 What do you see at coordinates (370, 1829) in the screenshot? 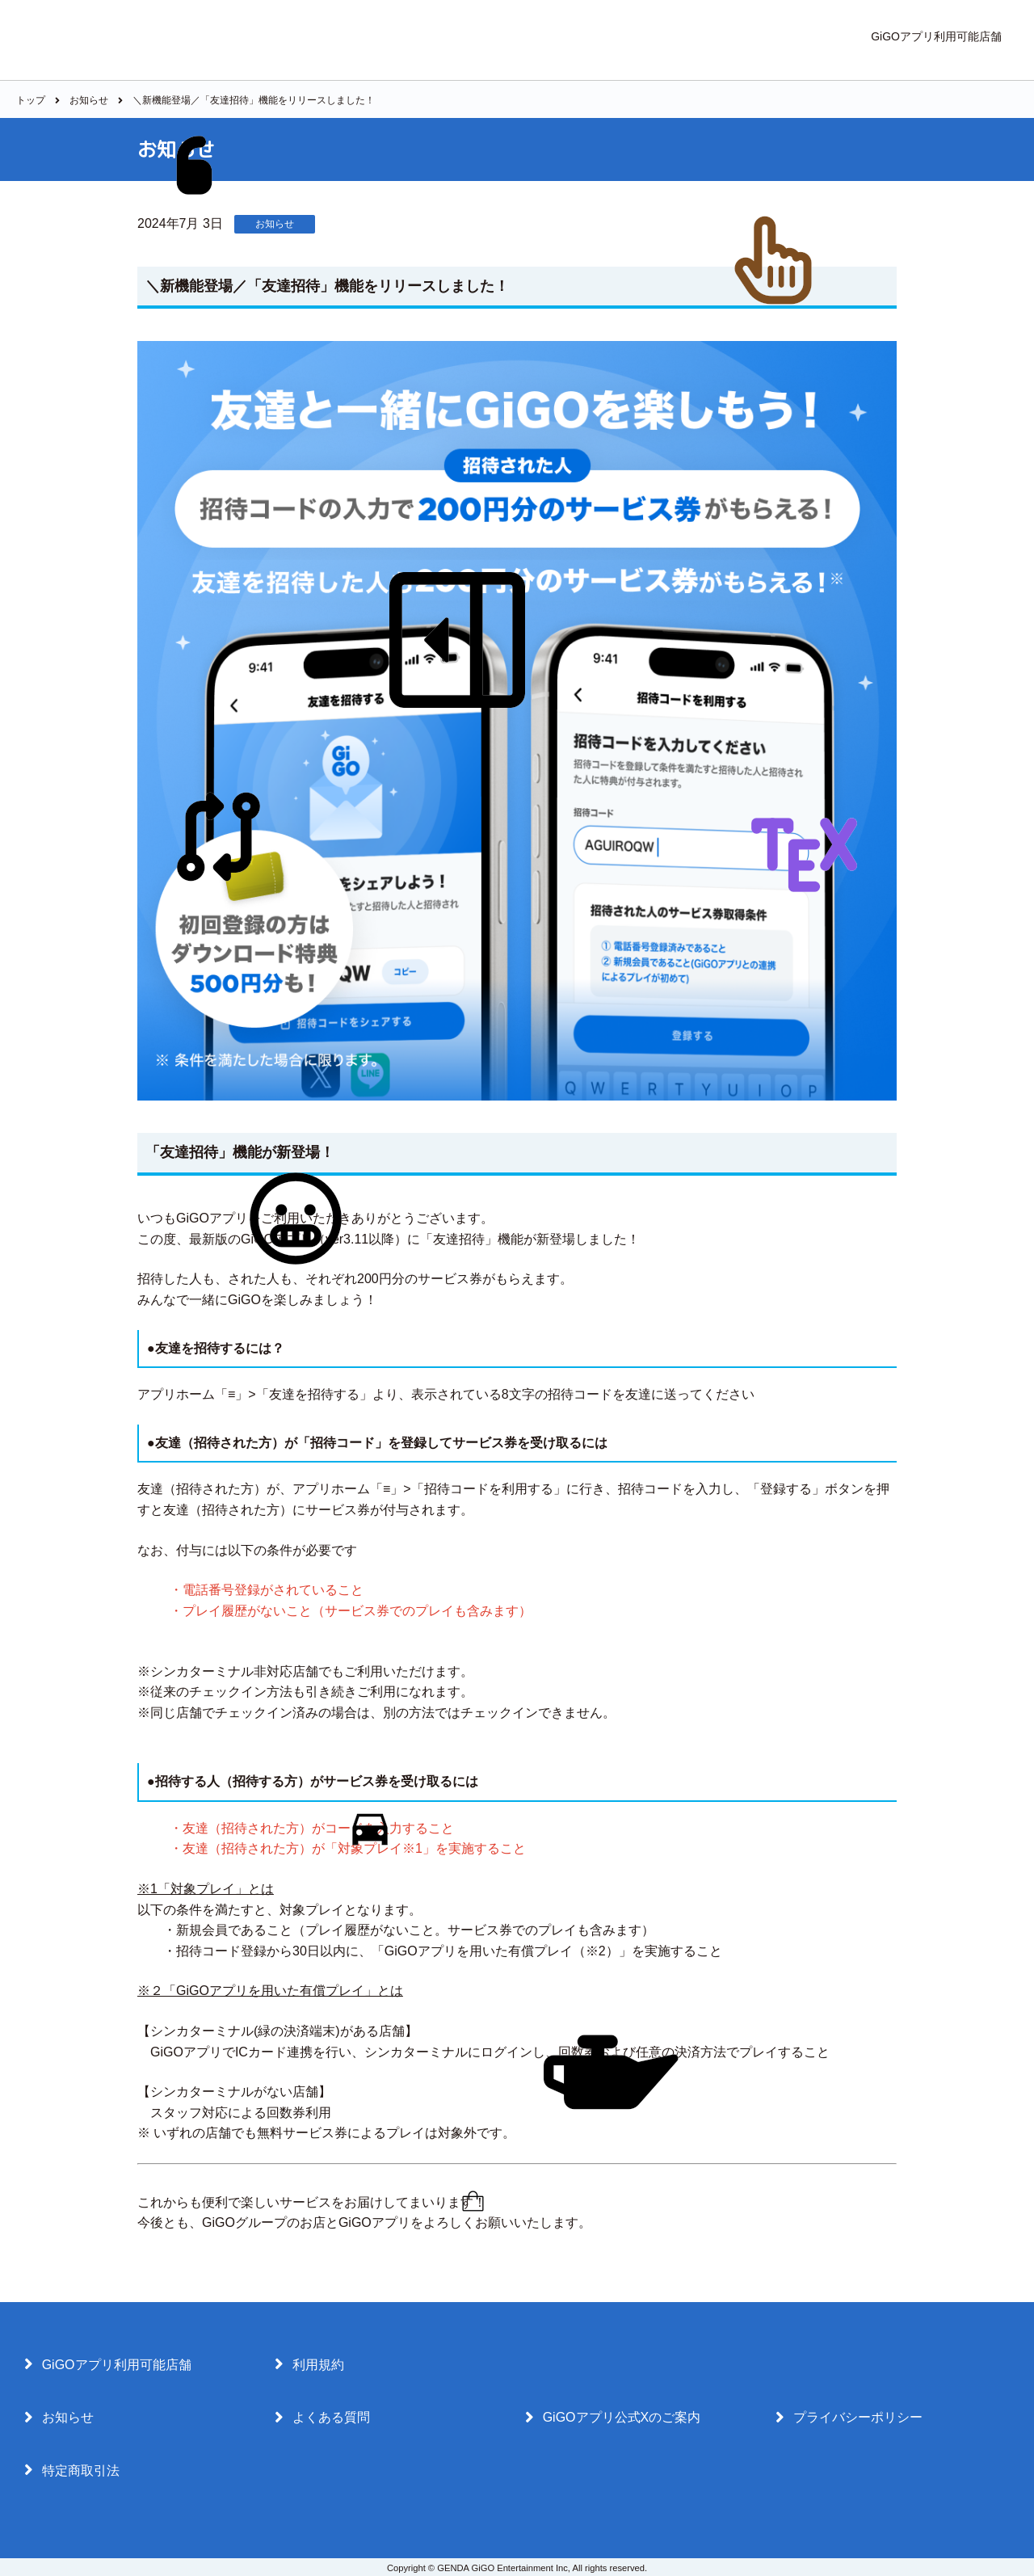
I see `time to leave notification for upcoming trip` at bounding box center [370, 1829].